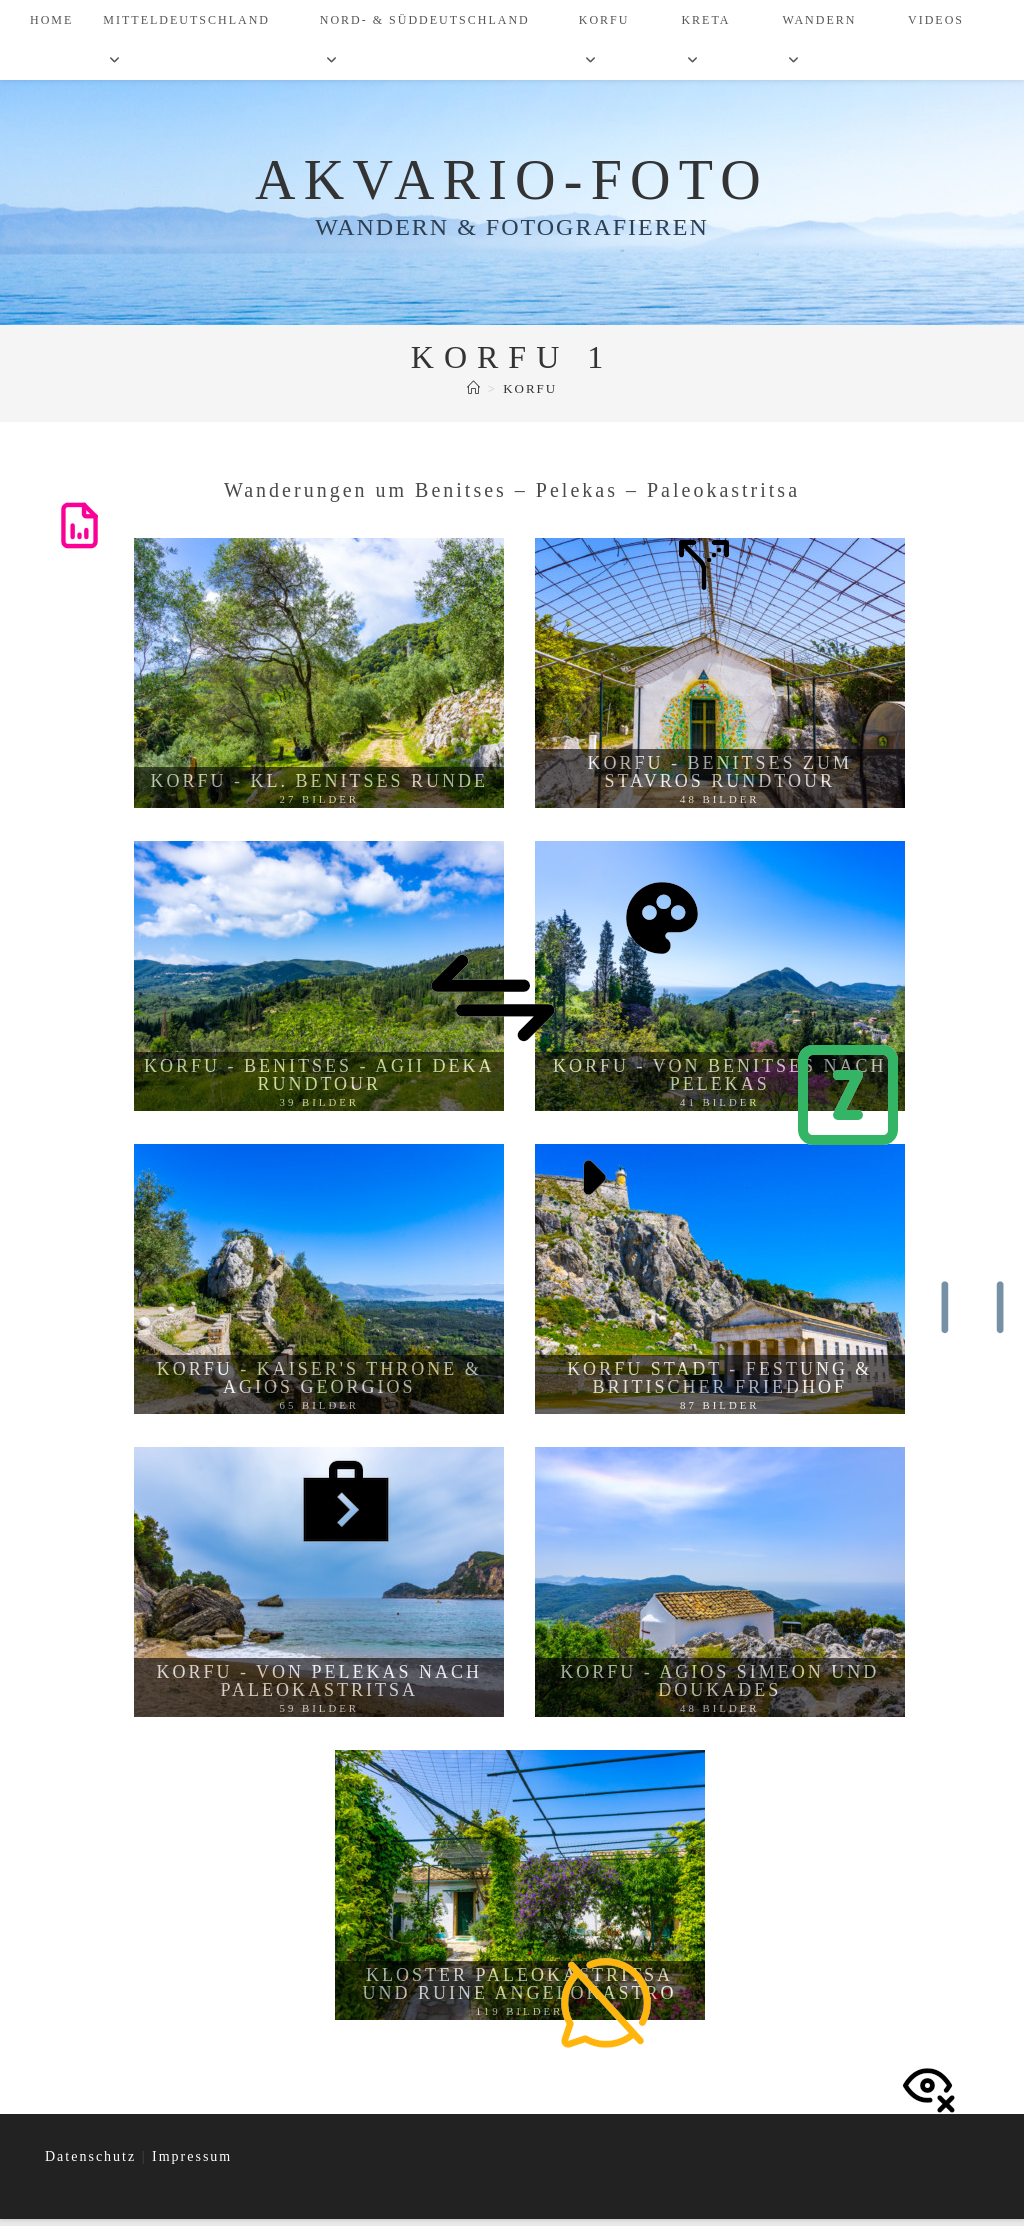 The height and width of the screenshot is (2226, 1024). I want to click on snooze or defer task to next week, so click(346, 1499).